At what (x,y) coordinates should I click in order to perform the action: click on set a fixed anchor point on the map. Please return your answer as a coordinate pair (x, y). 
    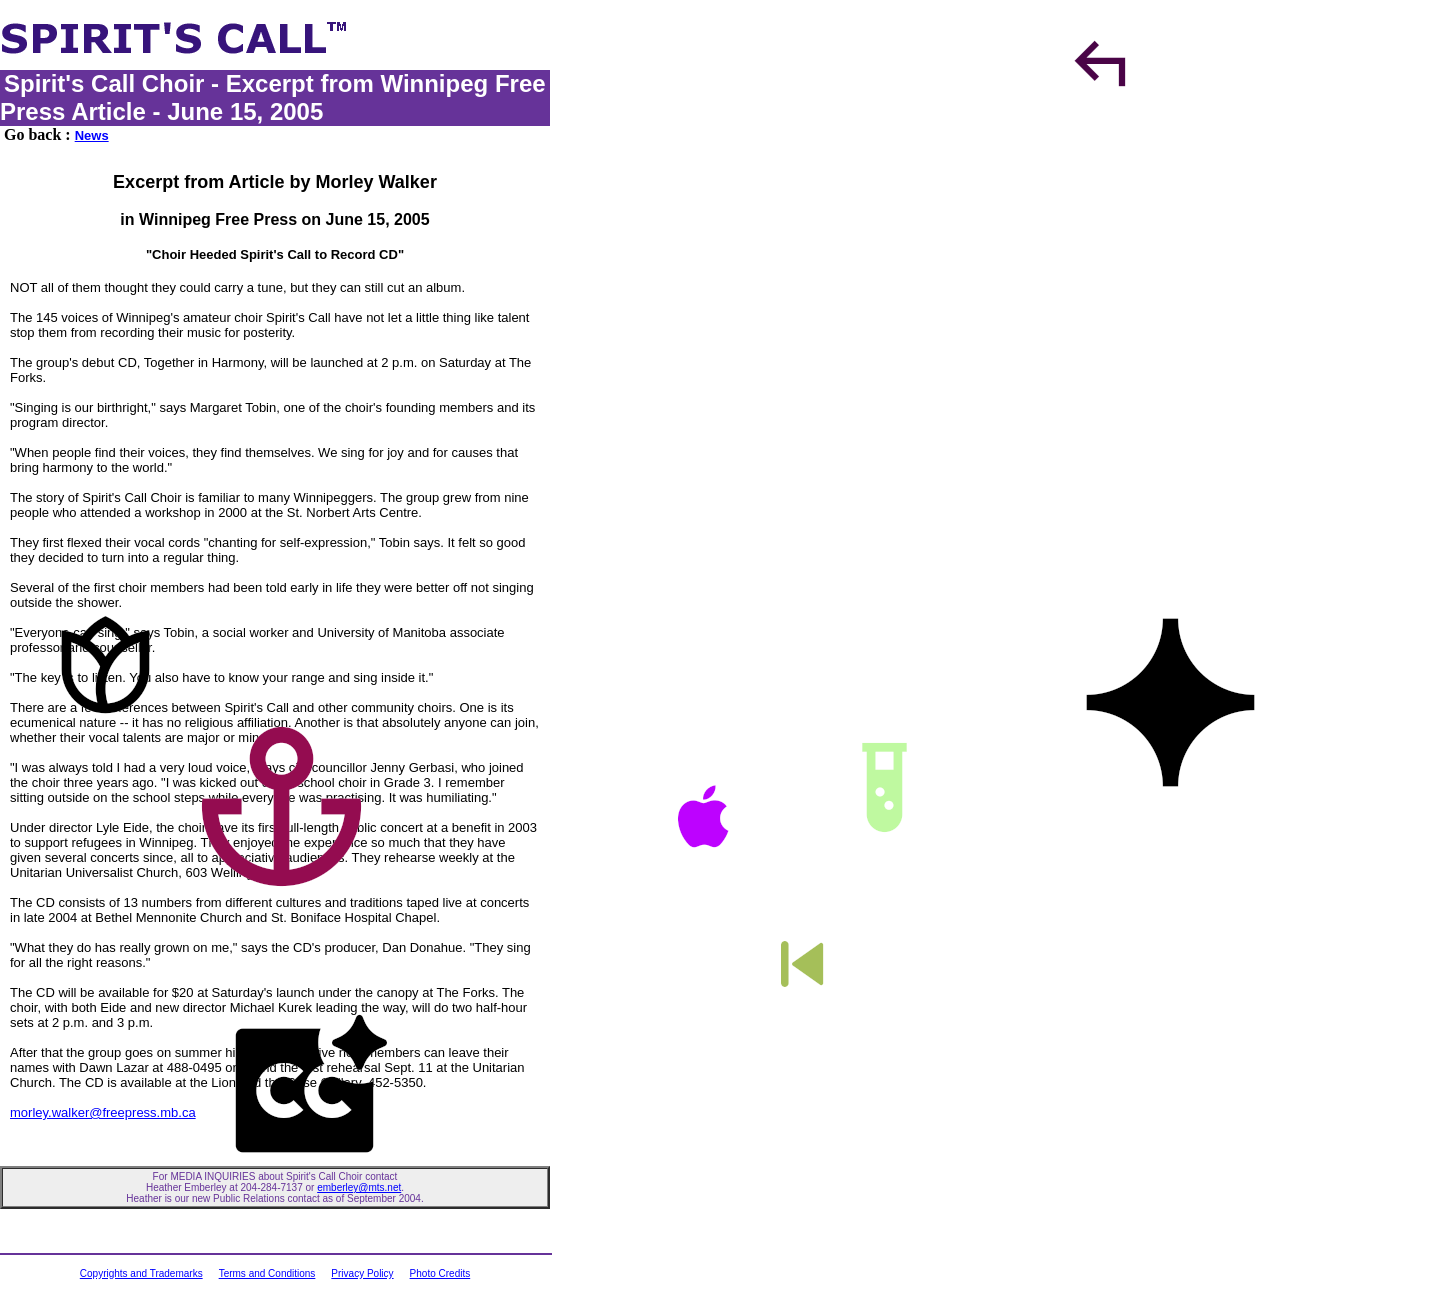
    Looking at the image, I should click on (281, 806).